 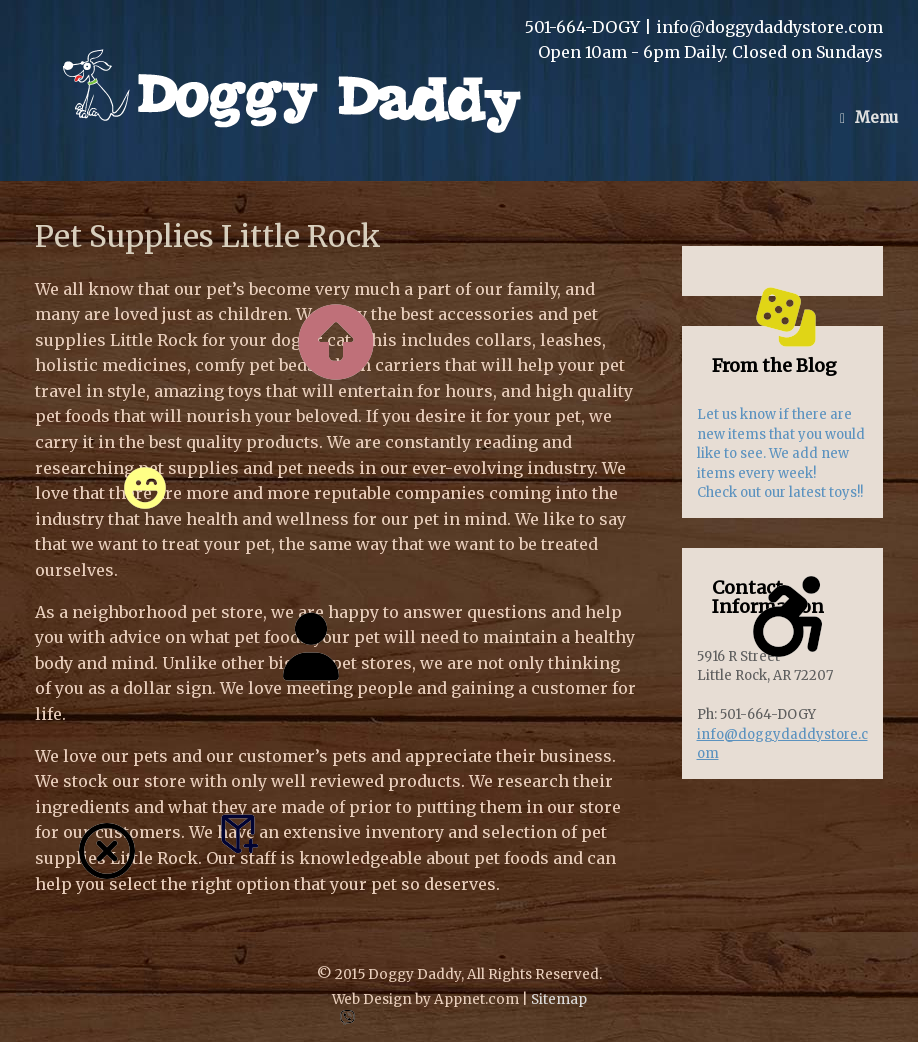 What do you see at coordinates (107, 851) in the screenshot?
I see `close or dismiss a dialog` at bounding box center [107, 851].